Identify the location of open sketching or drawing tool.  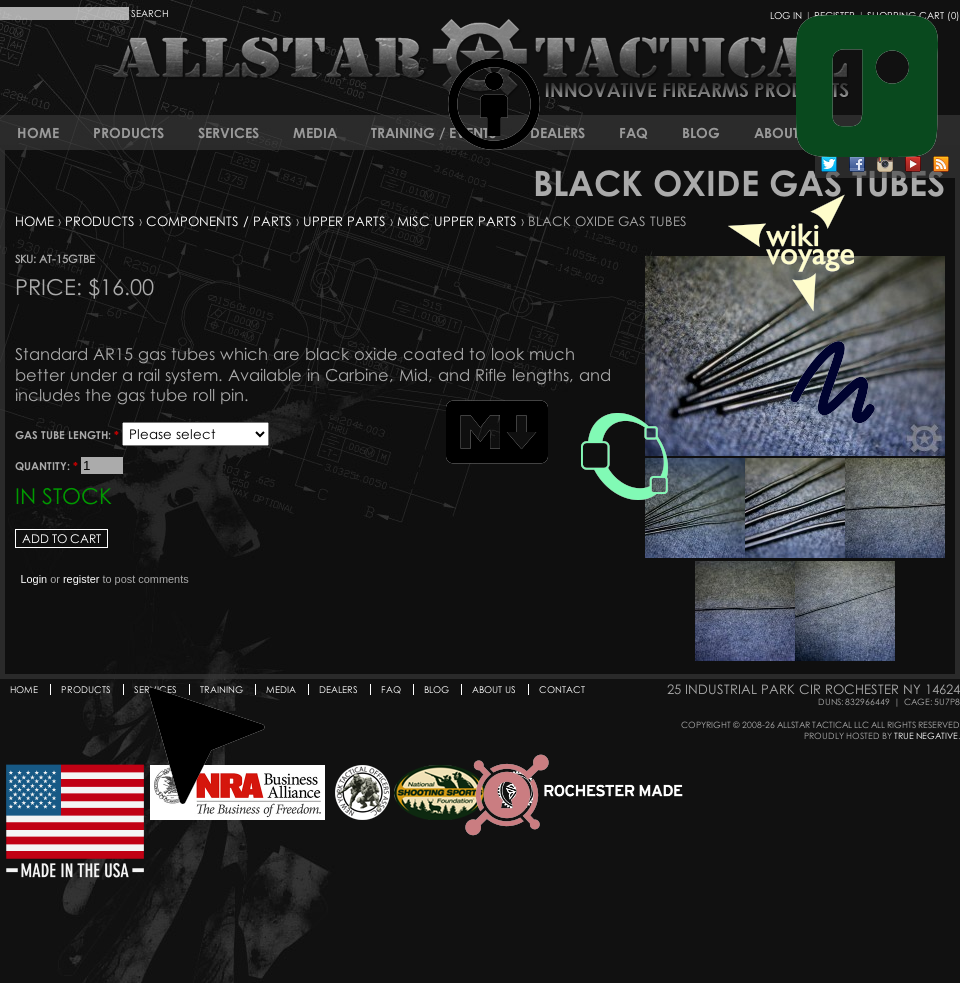
(832, 383).